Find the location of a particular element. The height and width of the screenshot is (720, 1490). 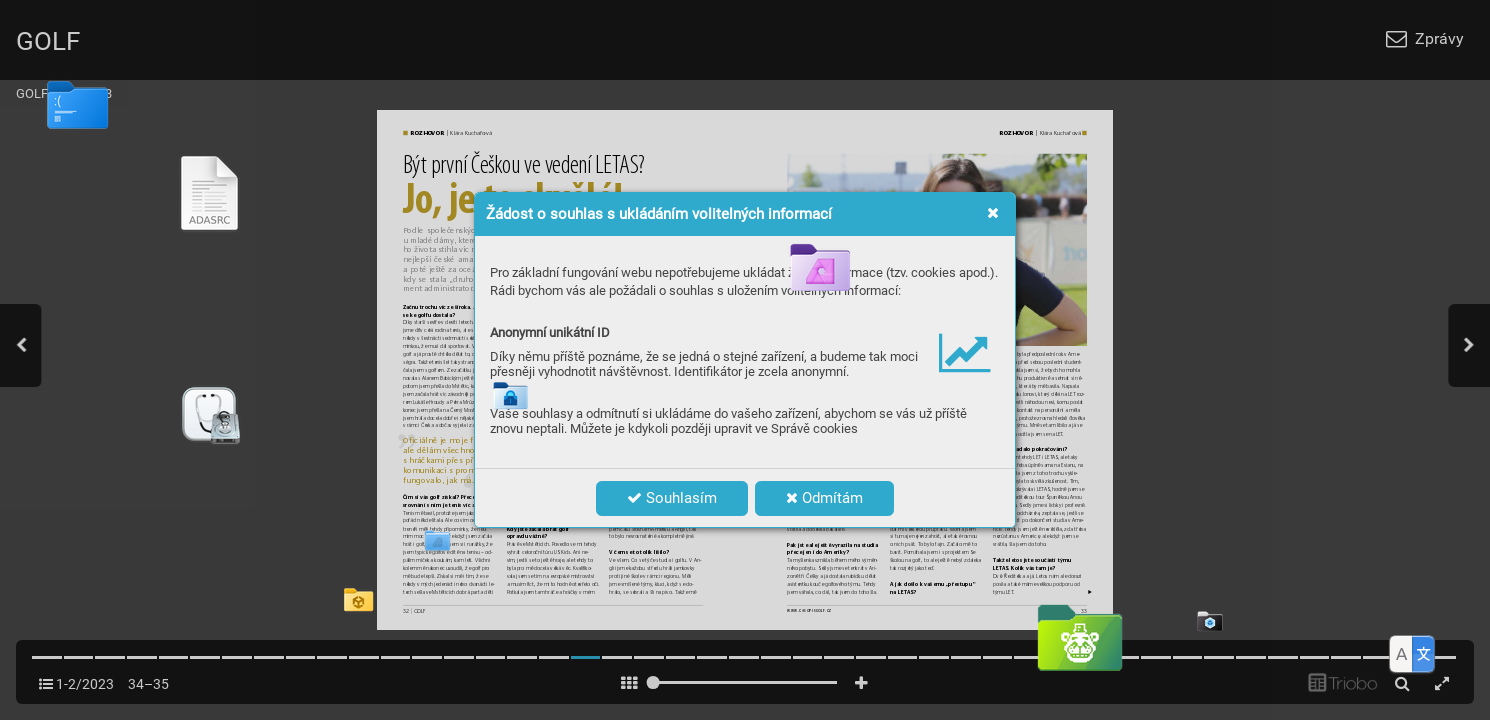

access microsoft intune company portal managed files is located at coordinates (510, 396).